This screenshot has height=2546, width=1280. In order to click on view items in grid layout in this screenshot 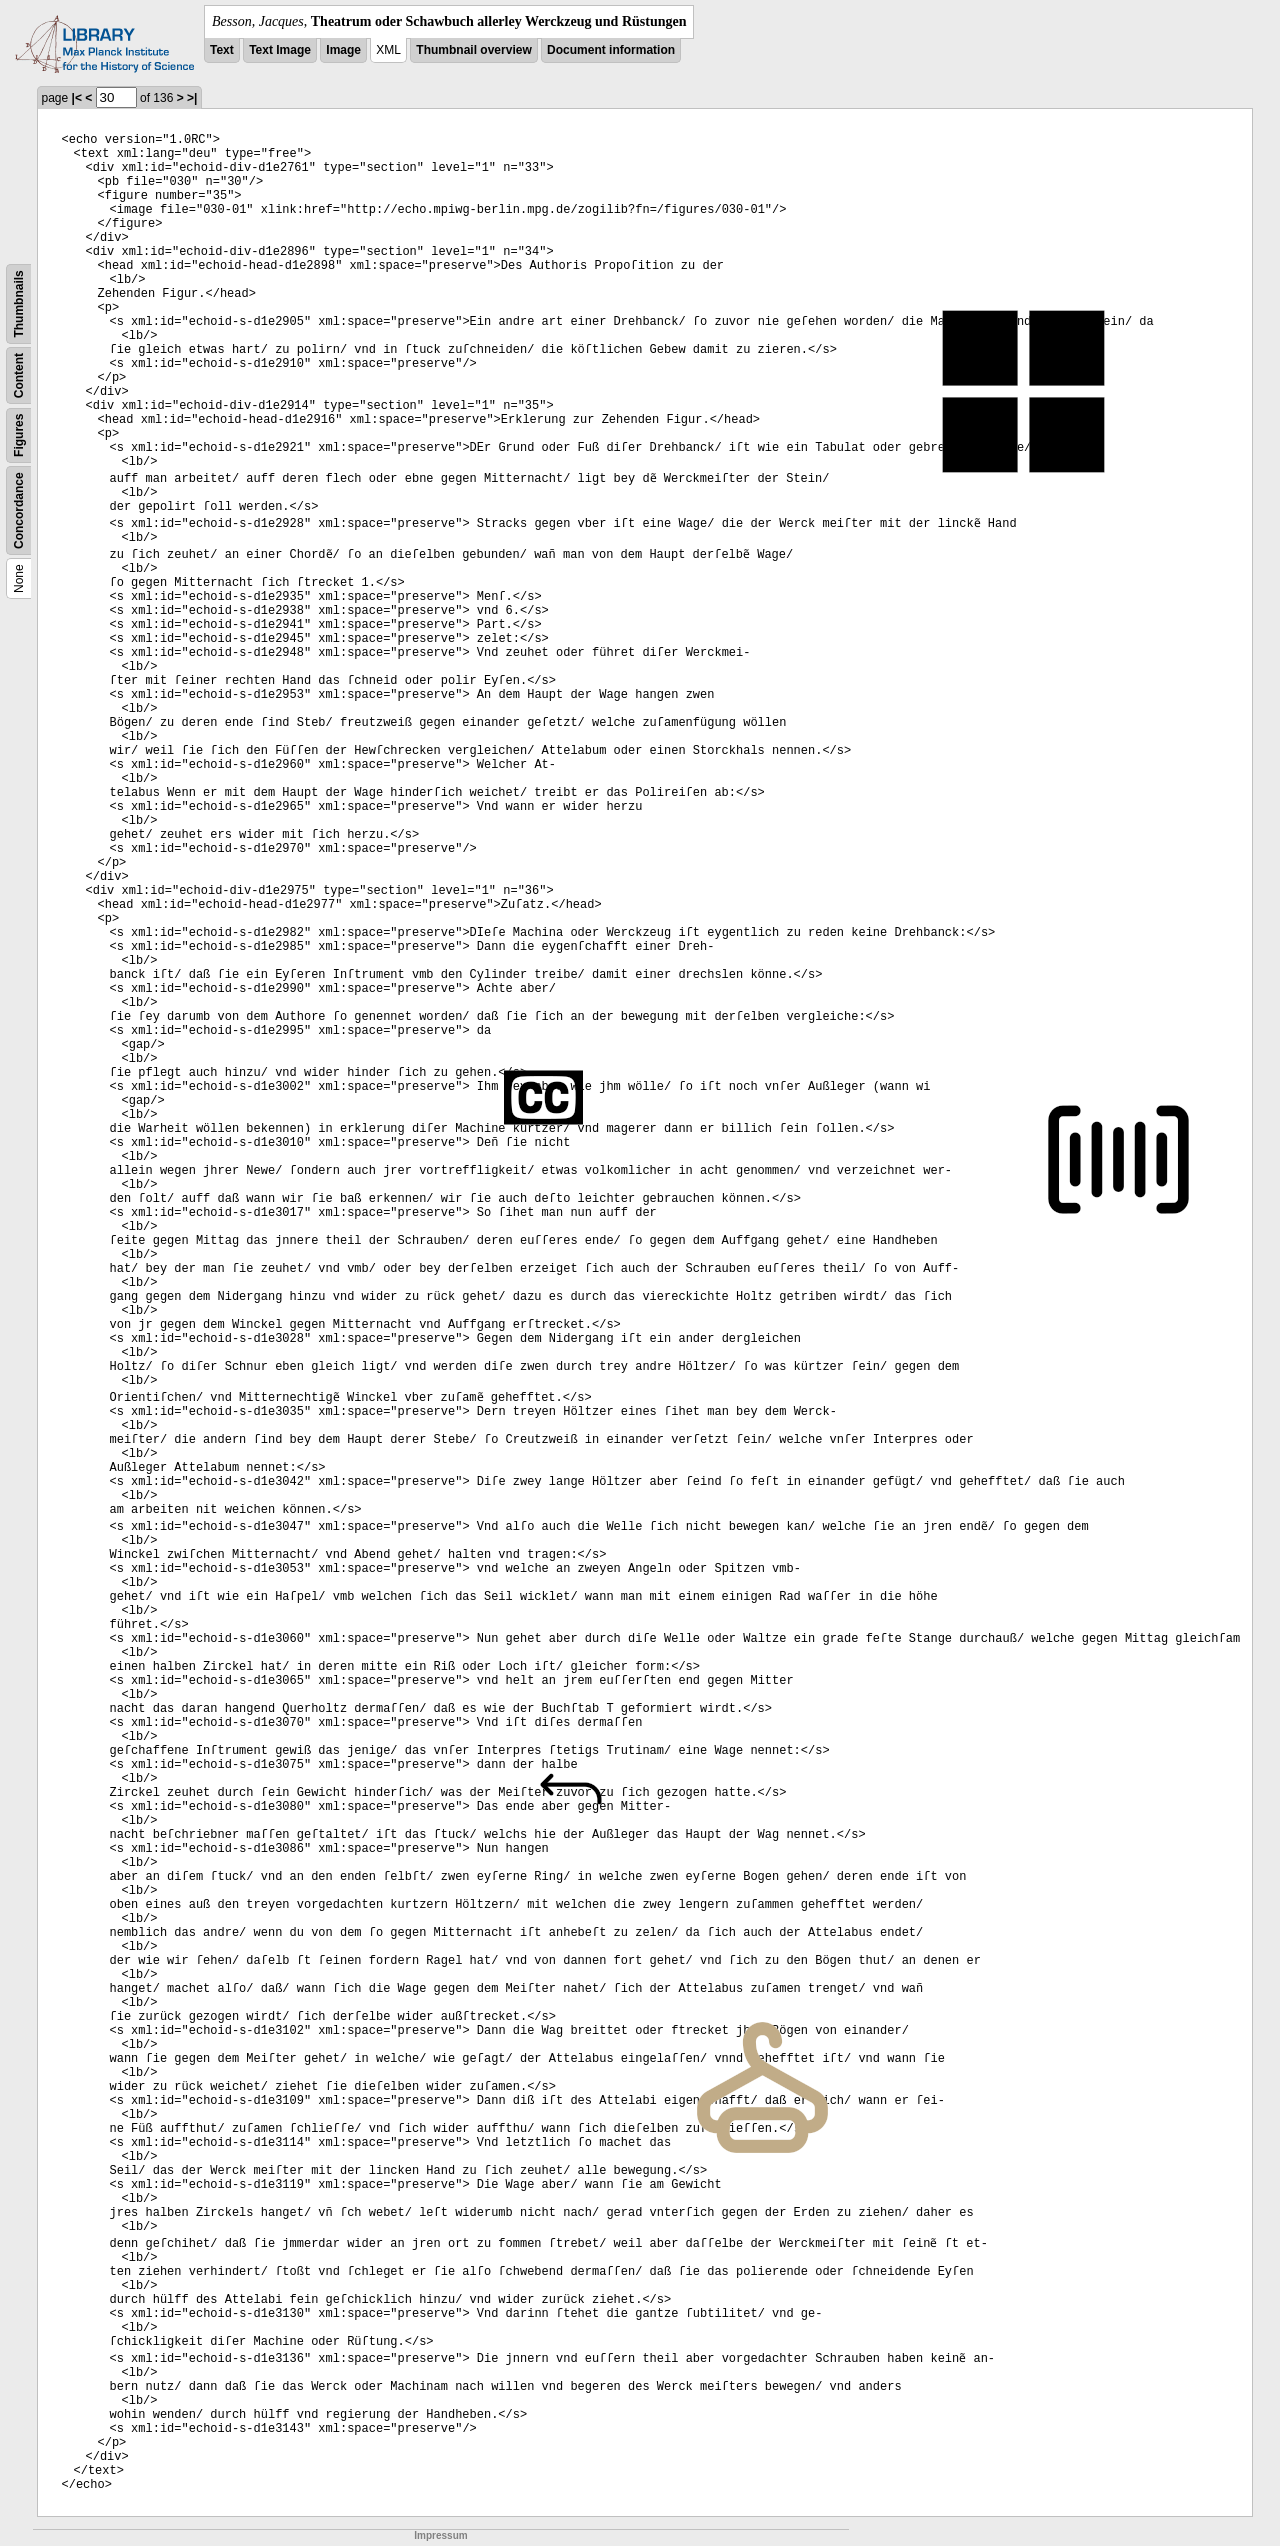, I will do `click(1023, 391)`.